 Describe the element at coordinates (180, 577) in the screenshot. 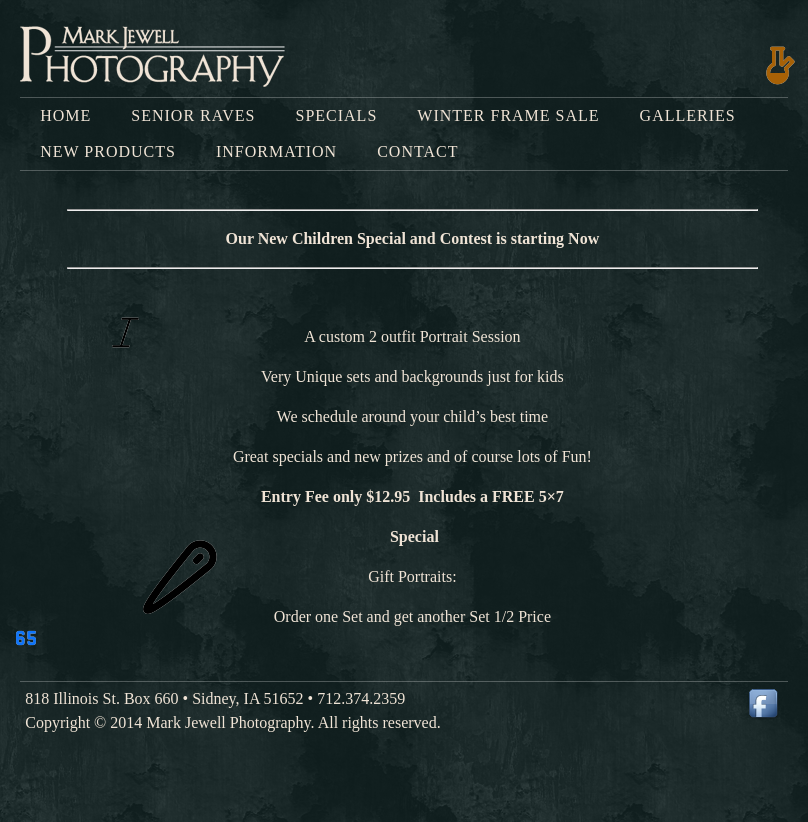

I see `access sewing or tailoring tools` at that location.